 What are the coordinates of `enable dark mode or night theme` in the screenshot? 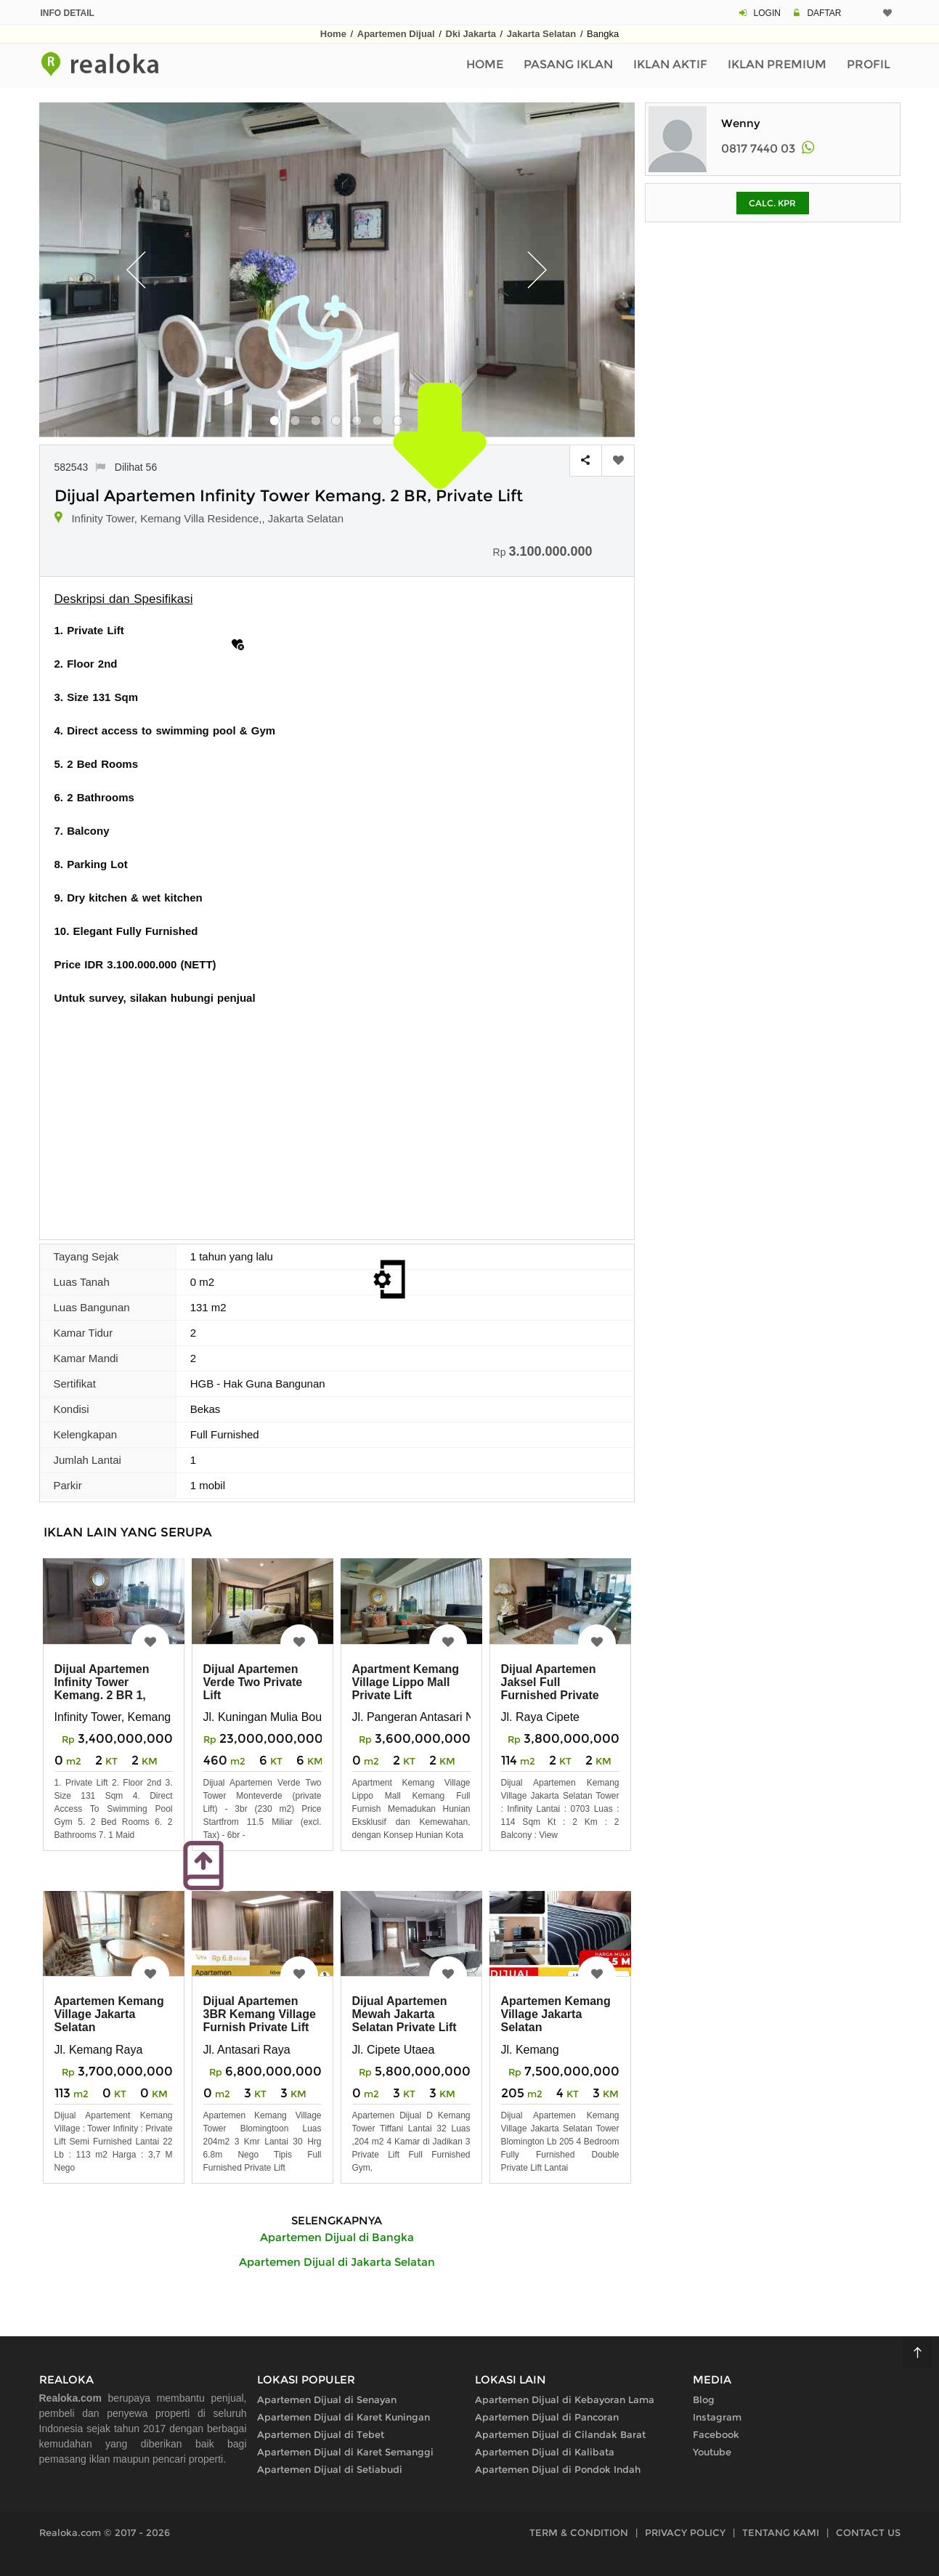 It's located at (305, 332).